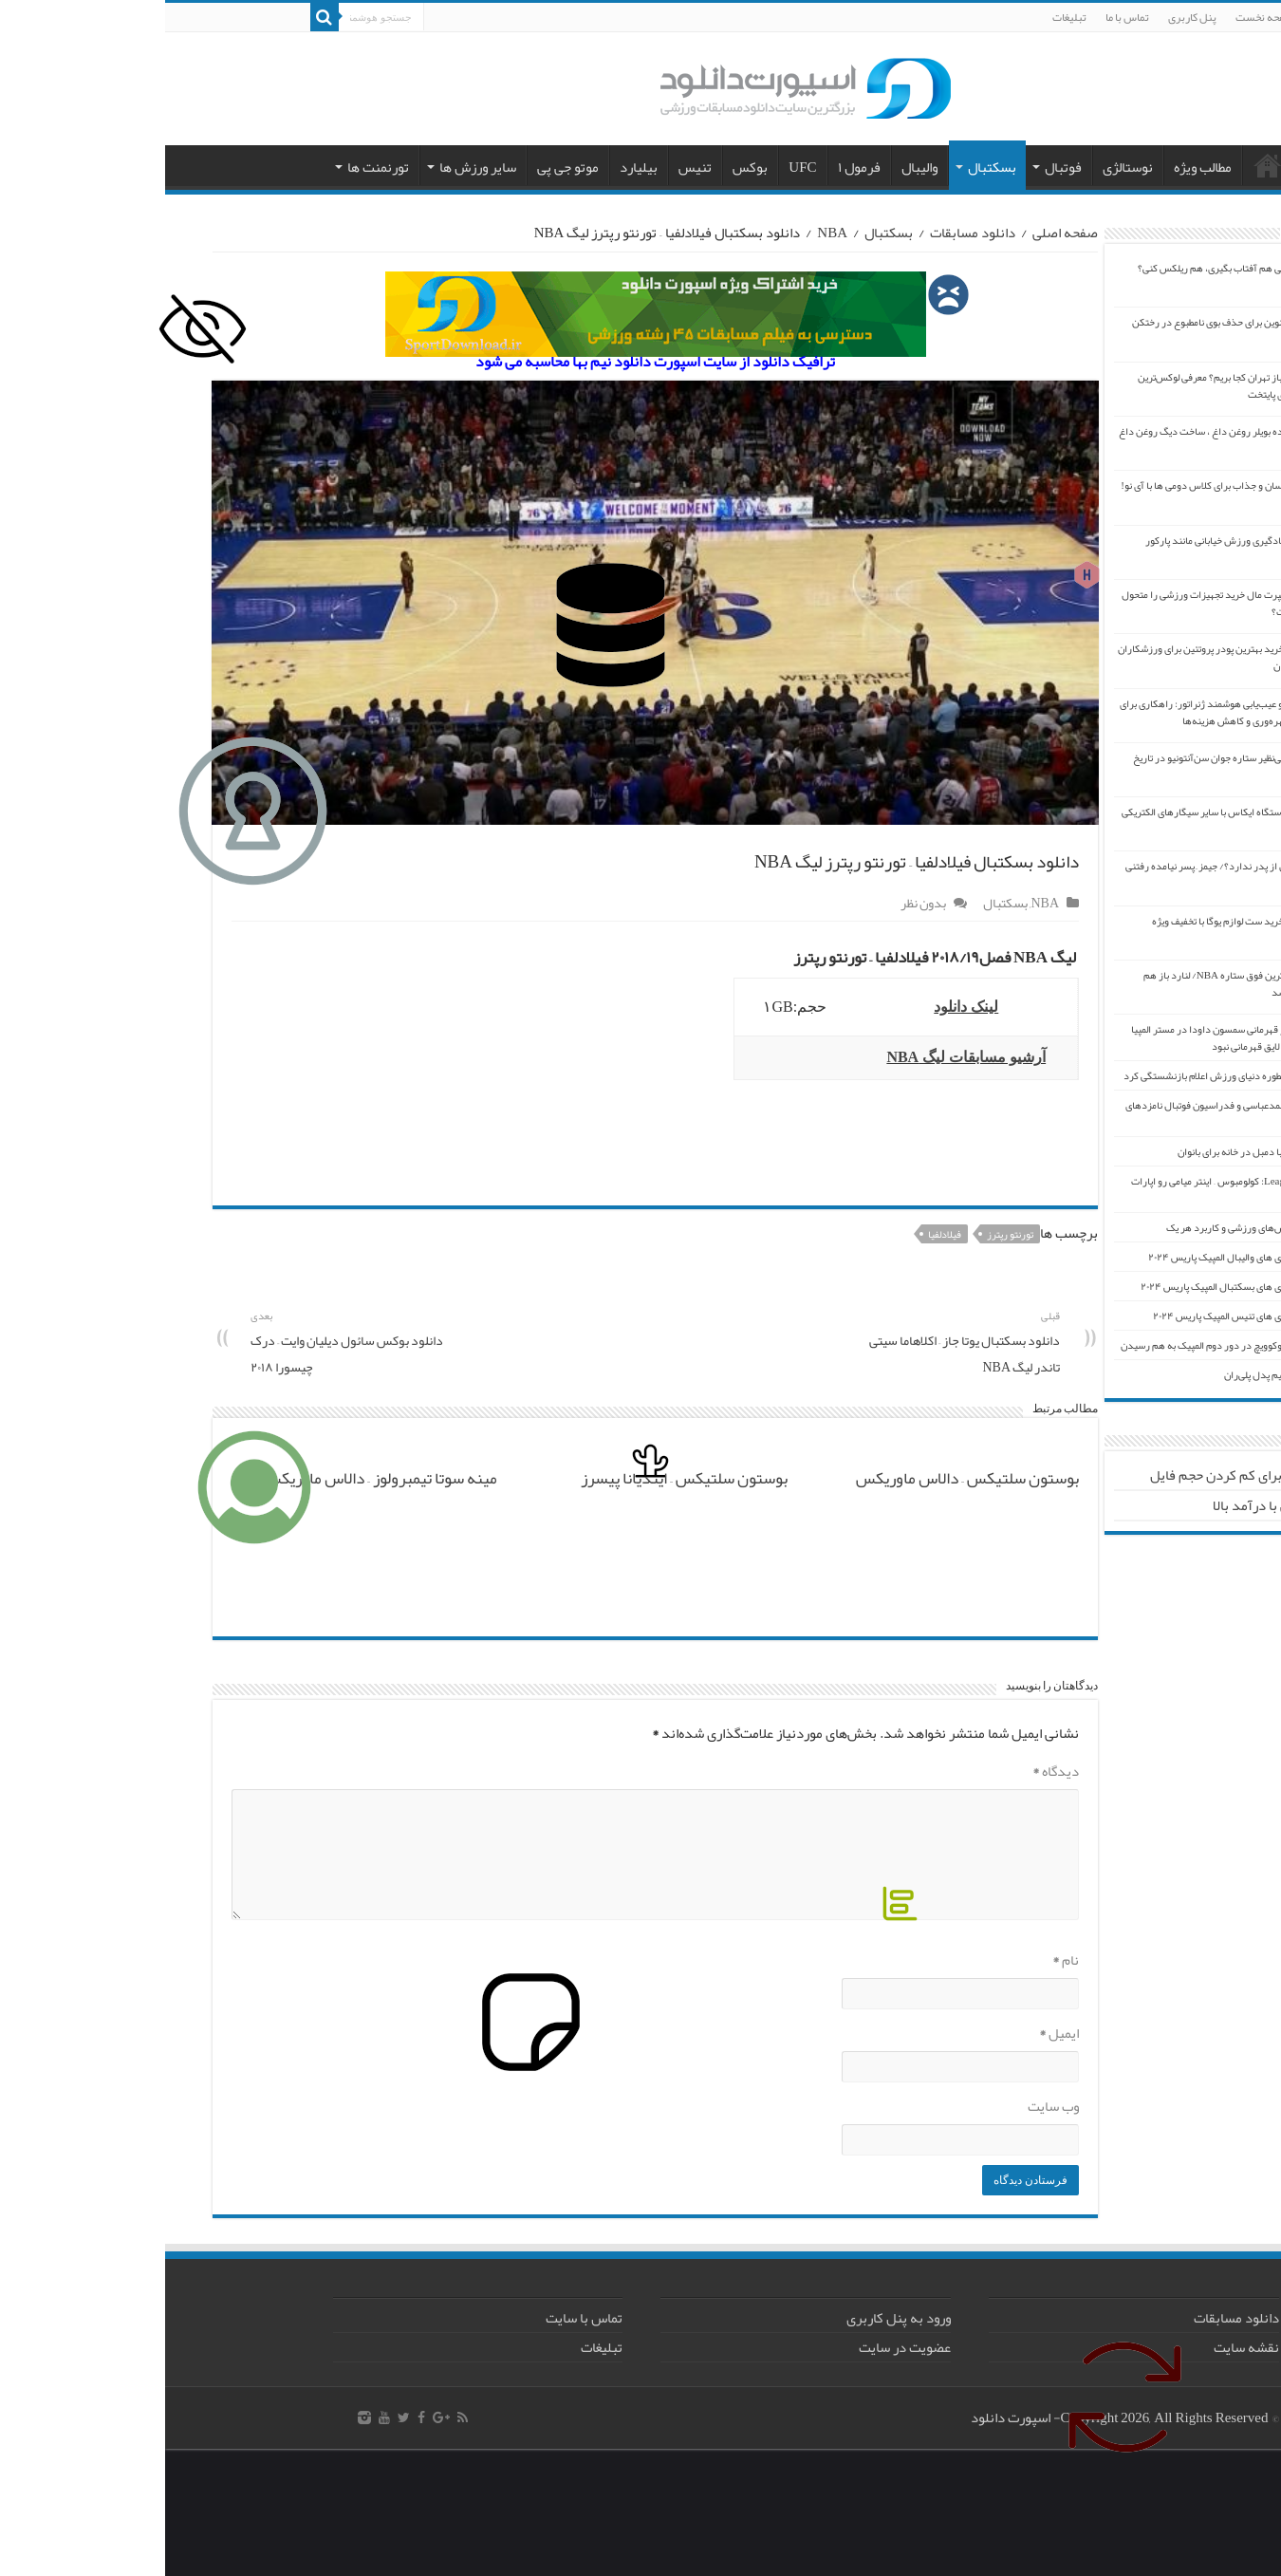 The width and height of the screenshot is (1281, 2576). I want to click on add a sticker to your message, so click(530, 2022).